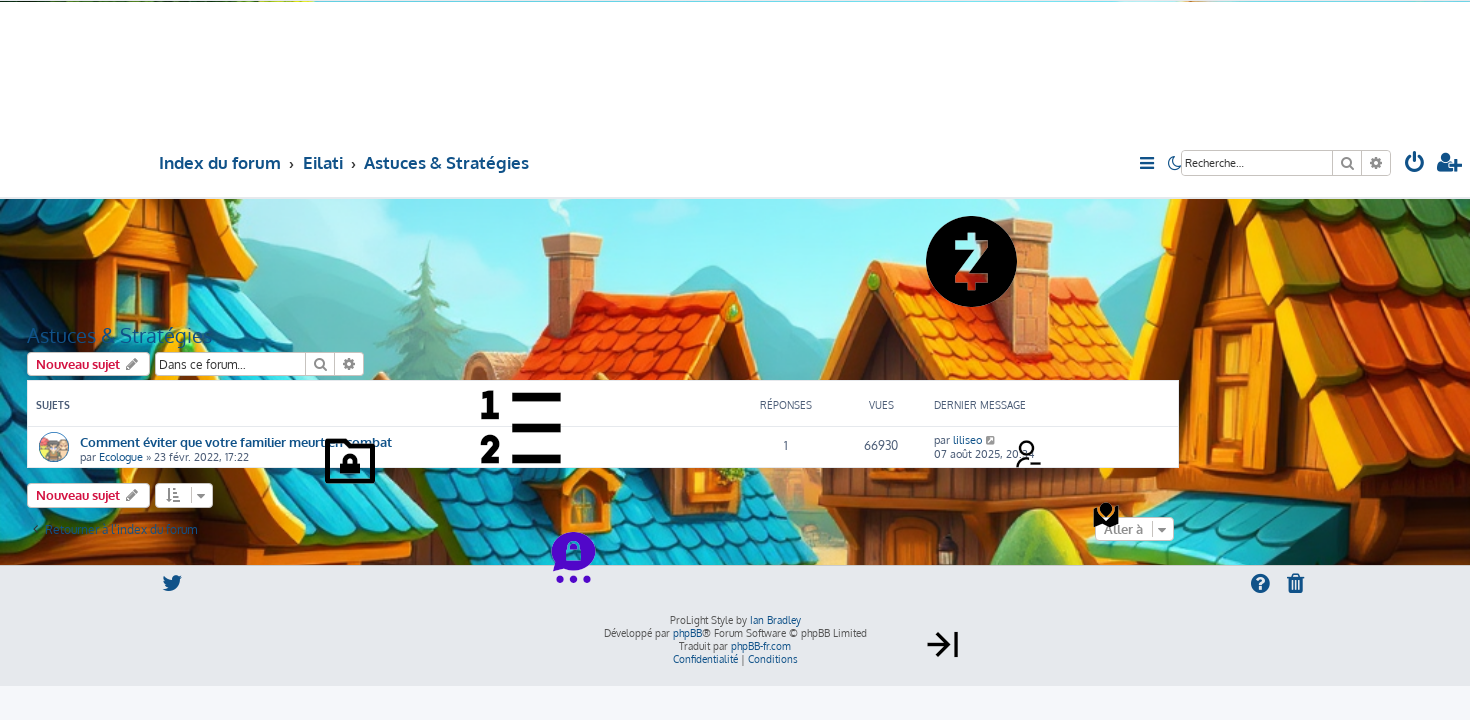 The width and height of the screenshot is (1470, 720). I want to click on view map with pinned location, so click(1106, 515).